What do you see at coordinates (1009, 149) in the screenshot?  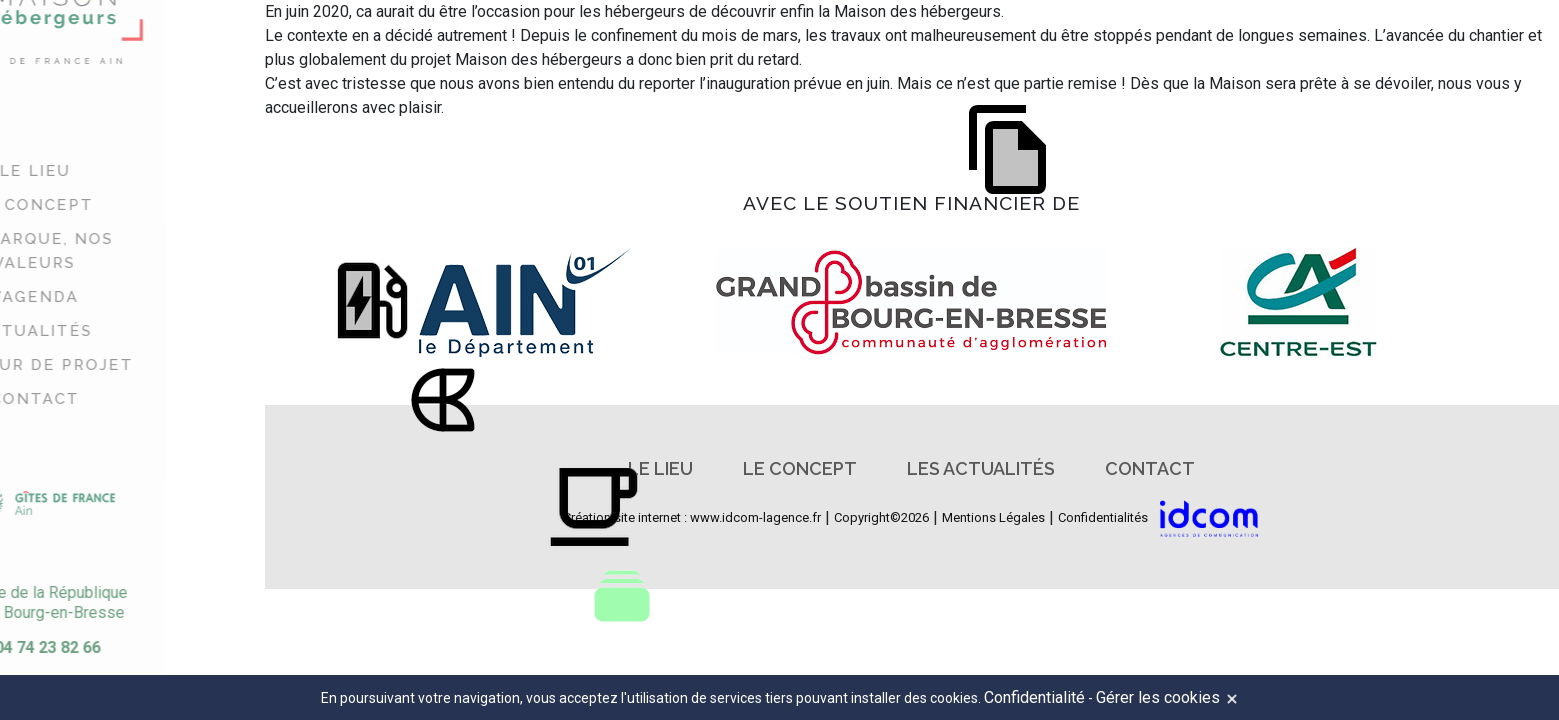 I see `copy file to clipboard` at bounding box center [1009, 149].